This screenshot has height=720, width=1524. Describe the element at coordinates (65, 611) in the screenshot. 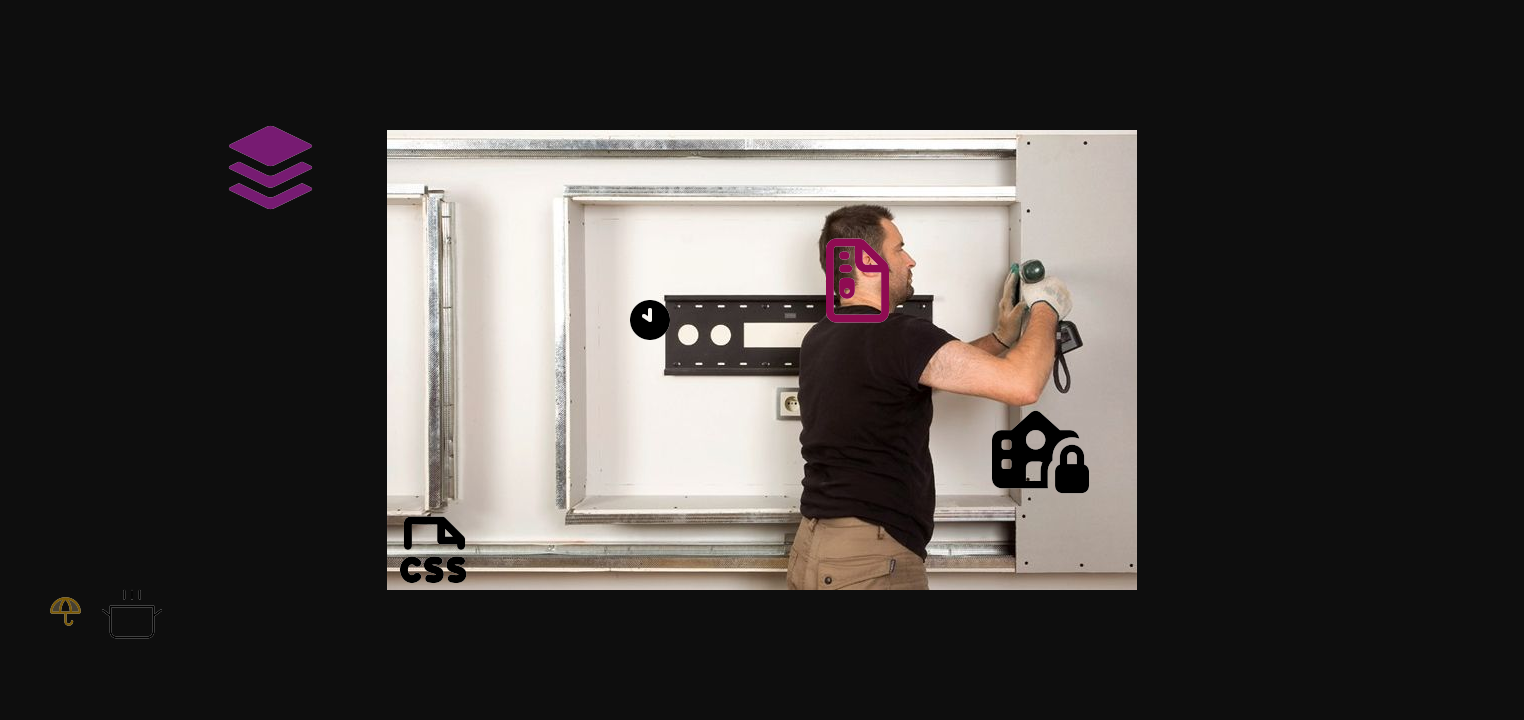

I see `view weather protection or rain forecast` at that location.